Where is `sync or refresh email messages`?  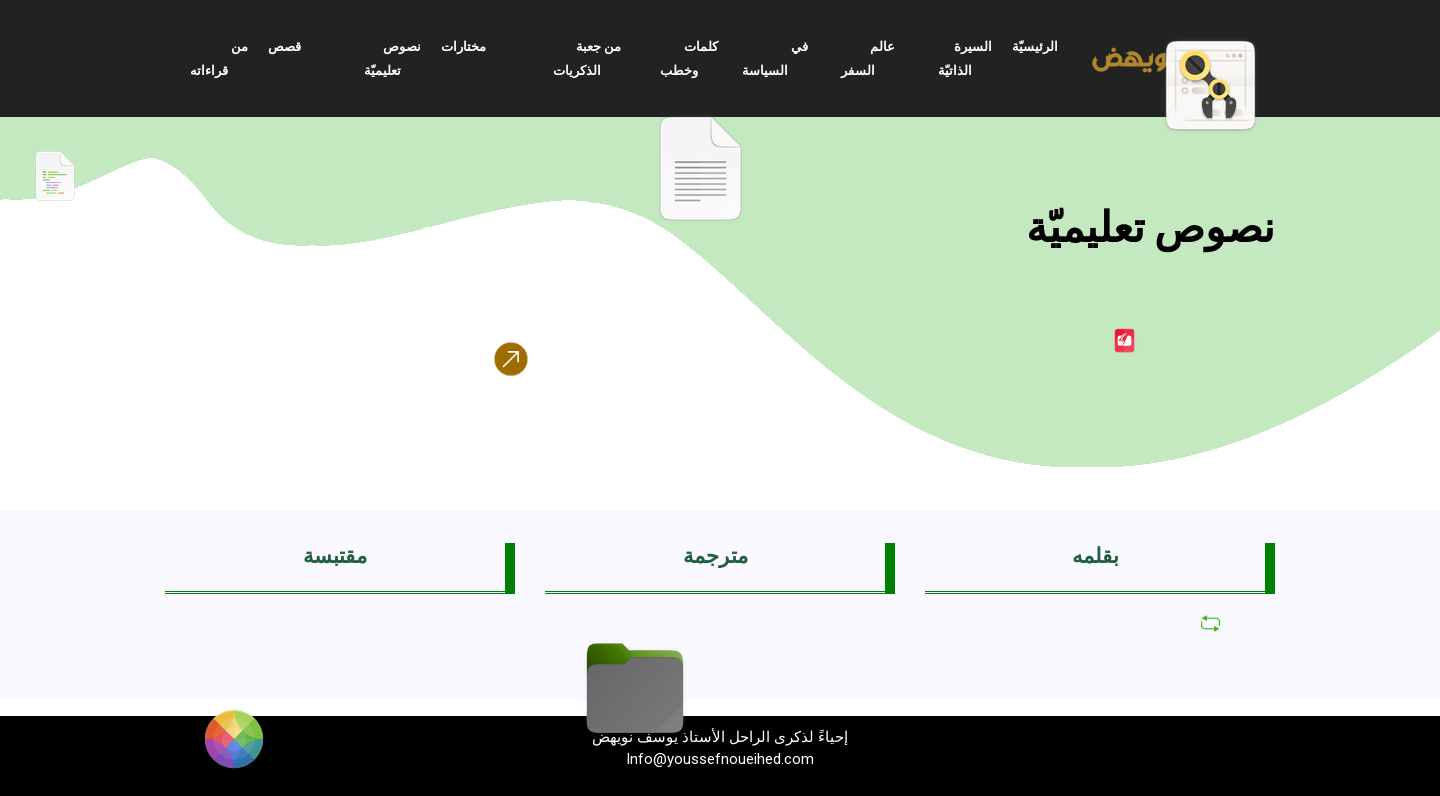 sync or refresh email messages is located at coordinates (1210, 623).